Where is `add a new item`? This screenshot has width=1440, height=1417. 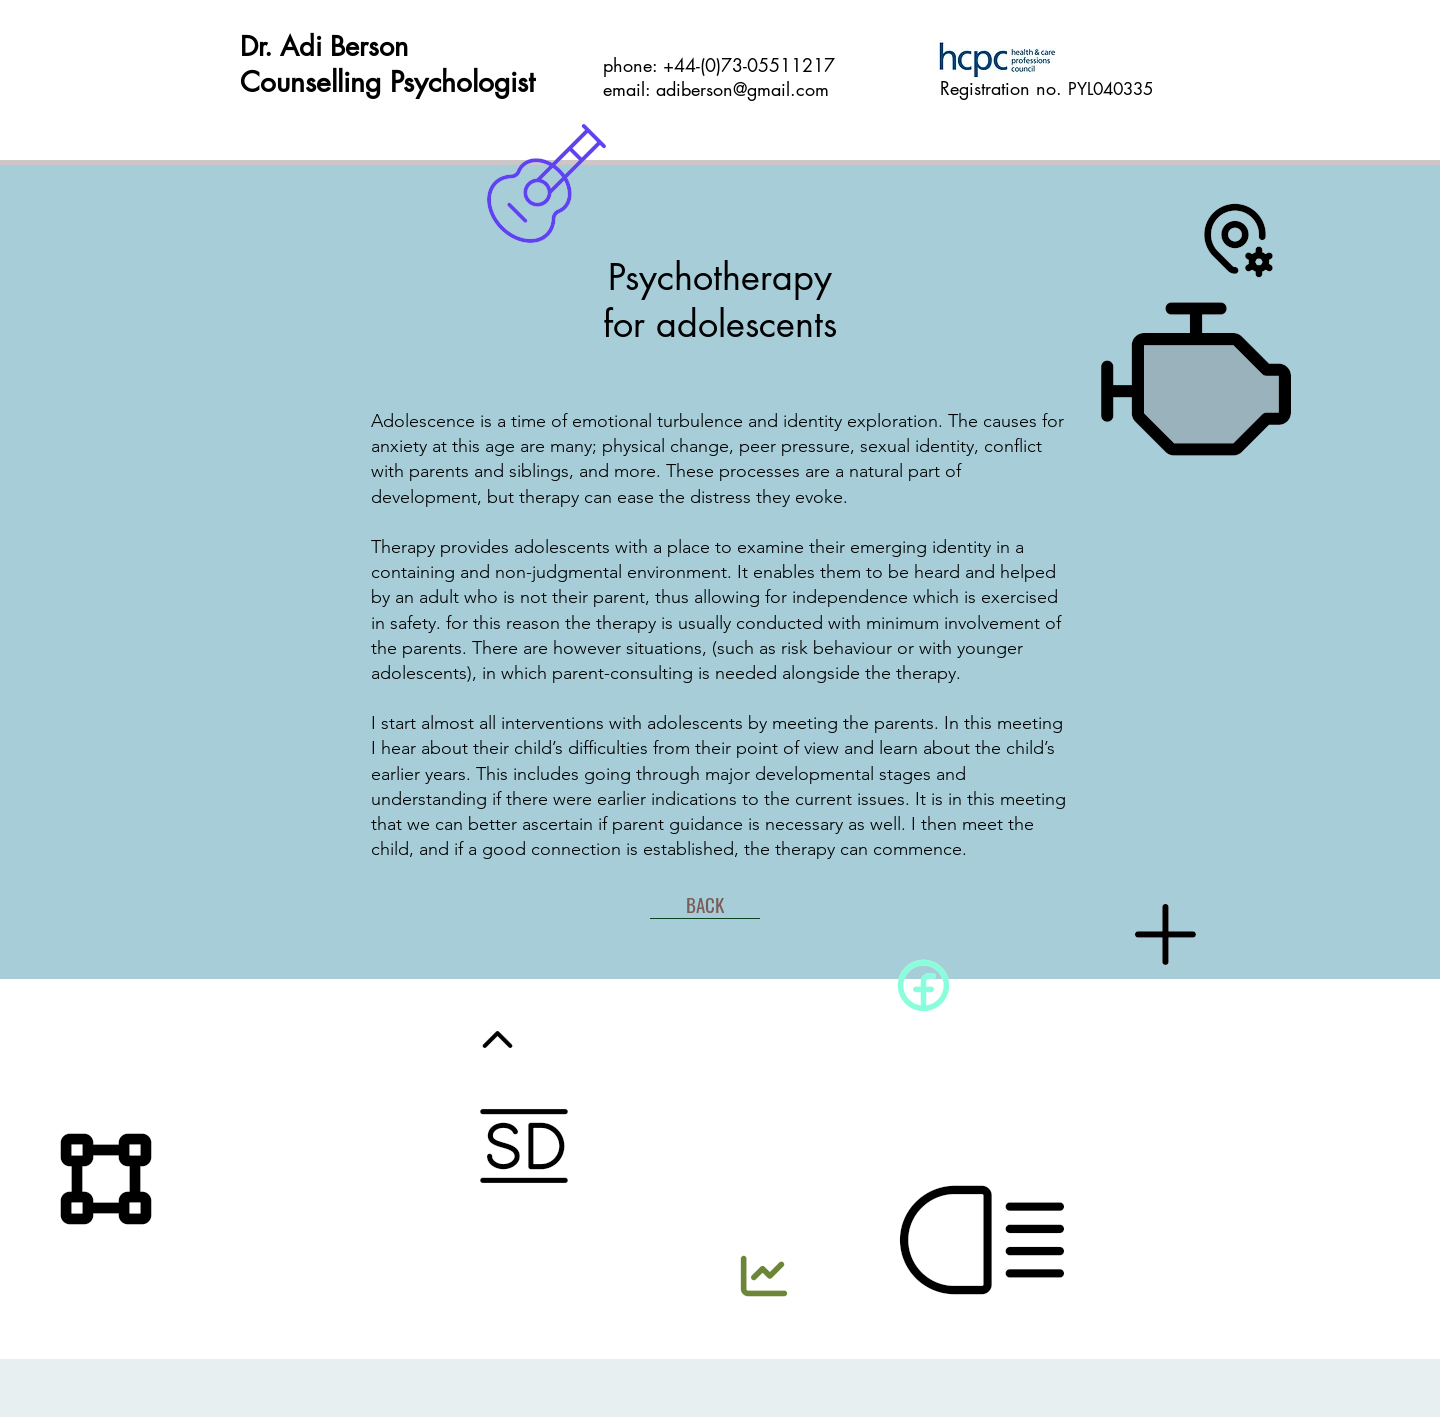 add a new item is located at coordinates (1166, 935).